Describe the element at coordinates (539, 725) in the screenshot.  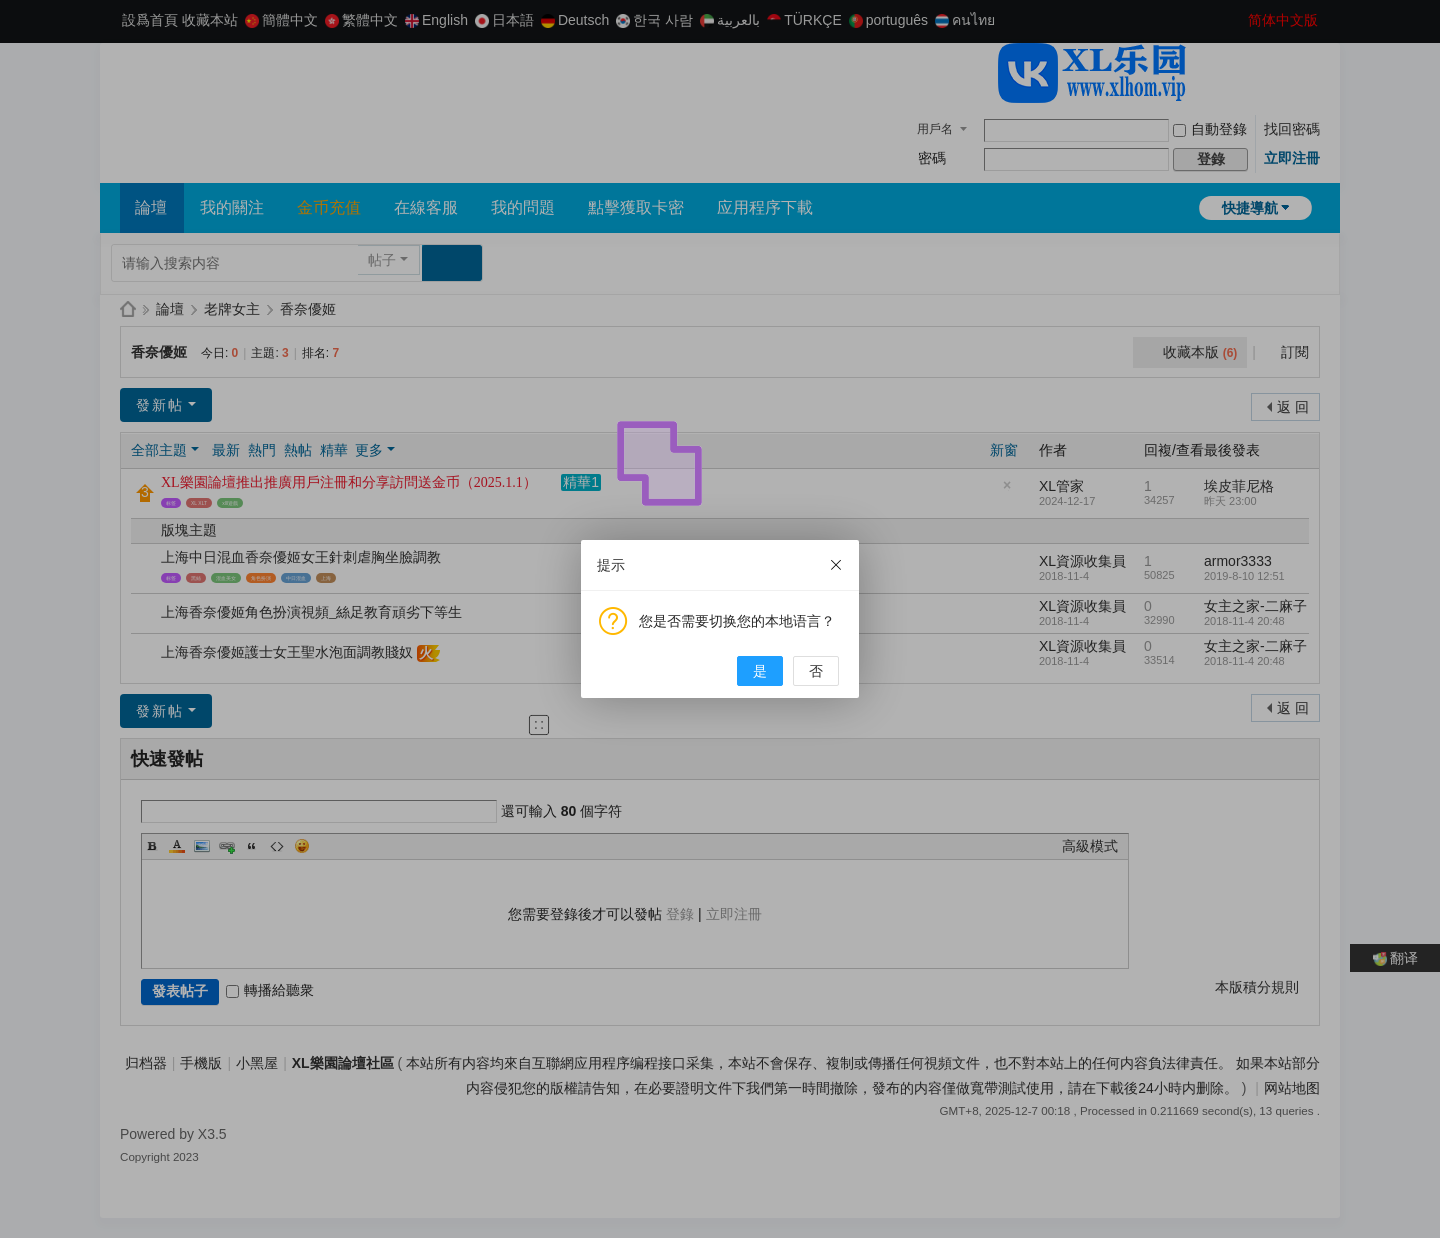
I see `randomize or shuffle content` at that location.